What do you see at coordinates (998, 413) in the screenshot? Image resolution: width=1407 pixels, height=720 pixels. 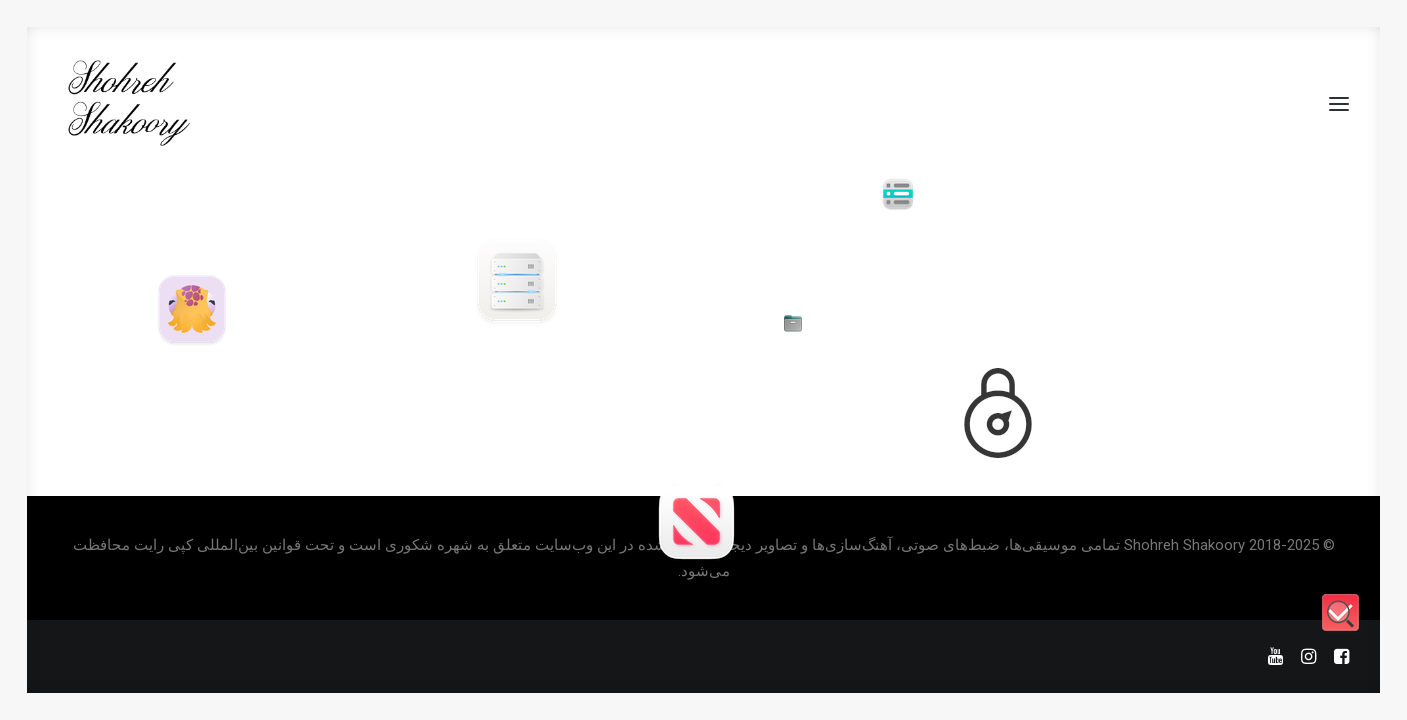 I see `open two-factor authentication app` at bounding box center [998, 413].